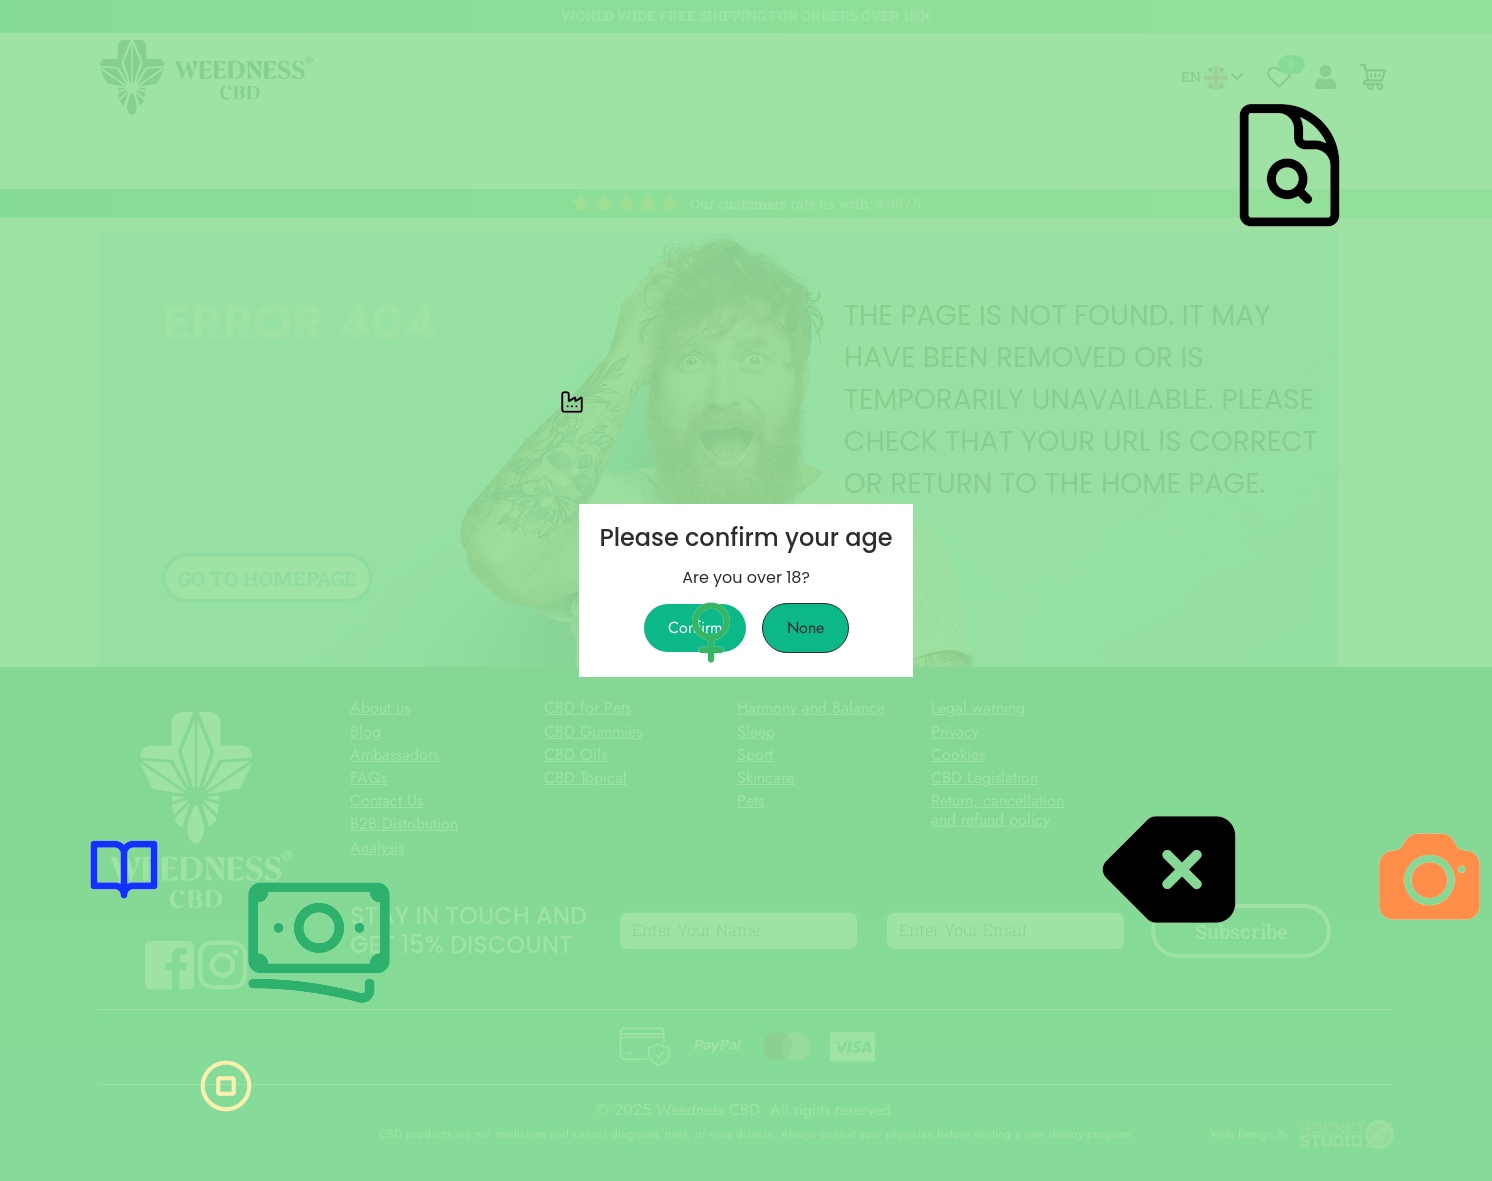 The height and width of the screenshot is (1181, 1492). I want to click on view your account balance, so click(319, 938).